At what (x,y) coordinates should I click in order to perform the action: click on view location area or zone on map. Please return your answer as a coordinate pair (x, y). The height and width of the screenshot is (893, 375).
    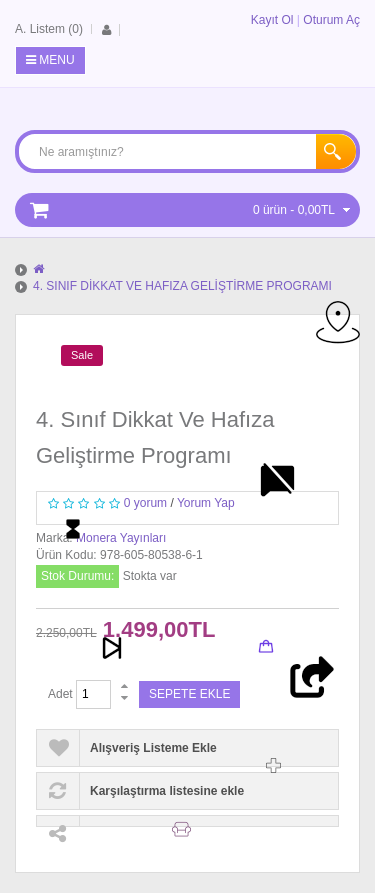
    Looking at the image, I should click on (338, 323).